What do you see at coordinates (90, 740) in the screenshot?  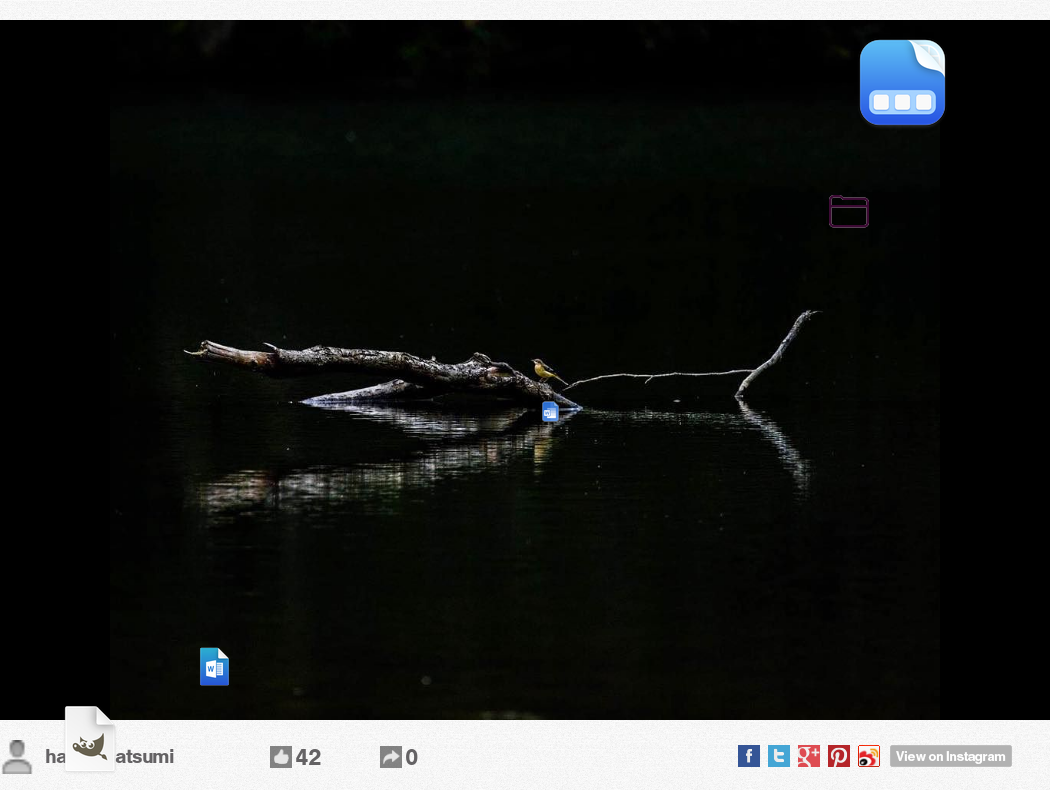 I see `open a compressed GIMP project file` at bounding box center [90, 740].